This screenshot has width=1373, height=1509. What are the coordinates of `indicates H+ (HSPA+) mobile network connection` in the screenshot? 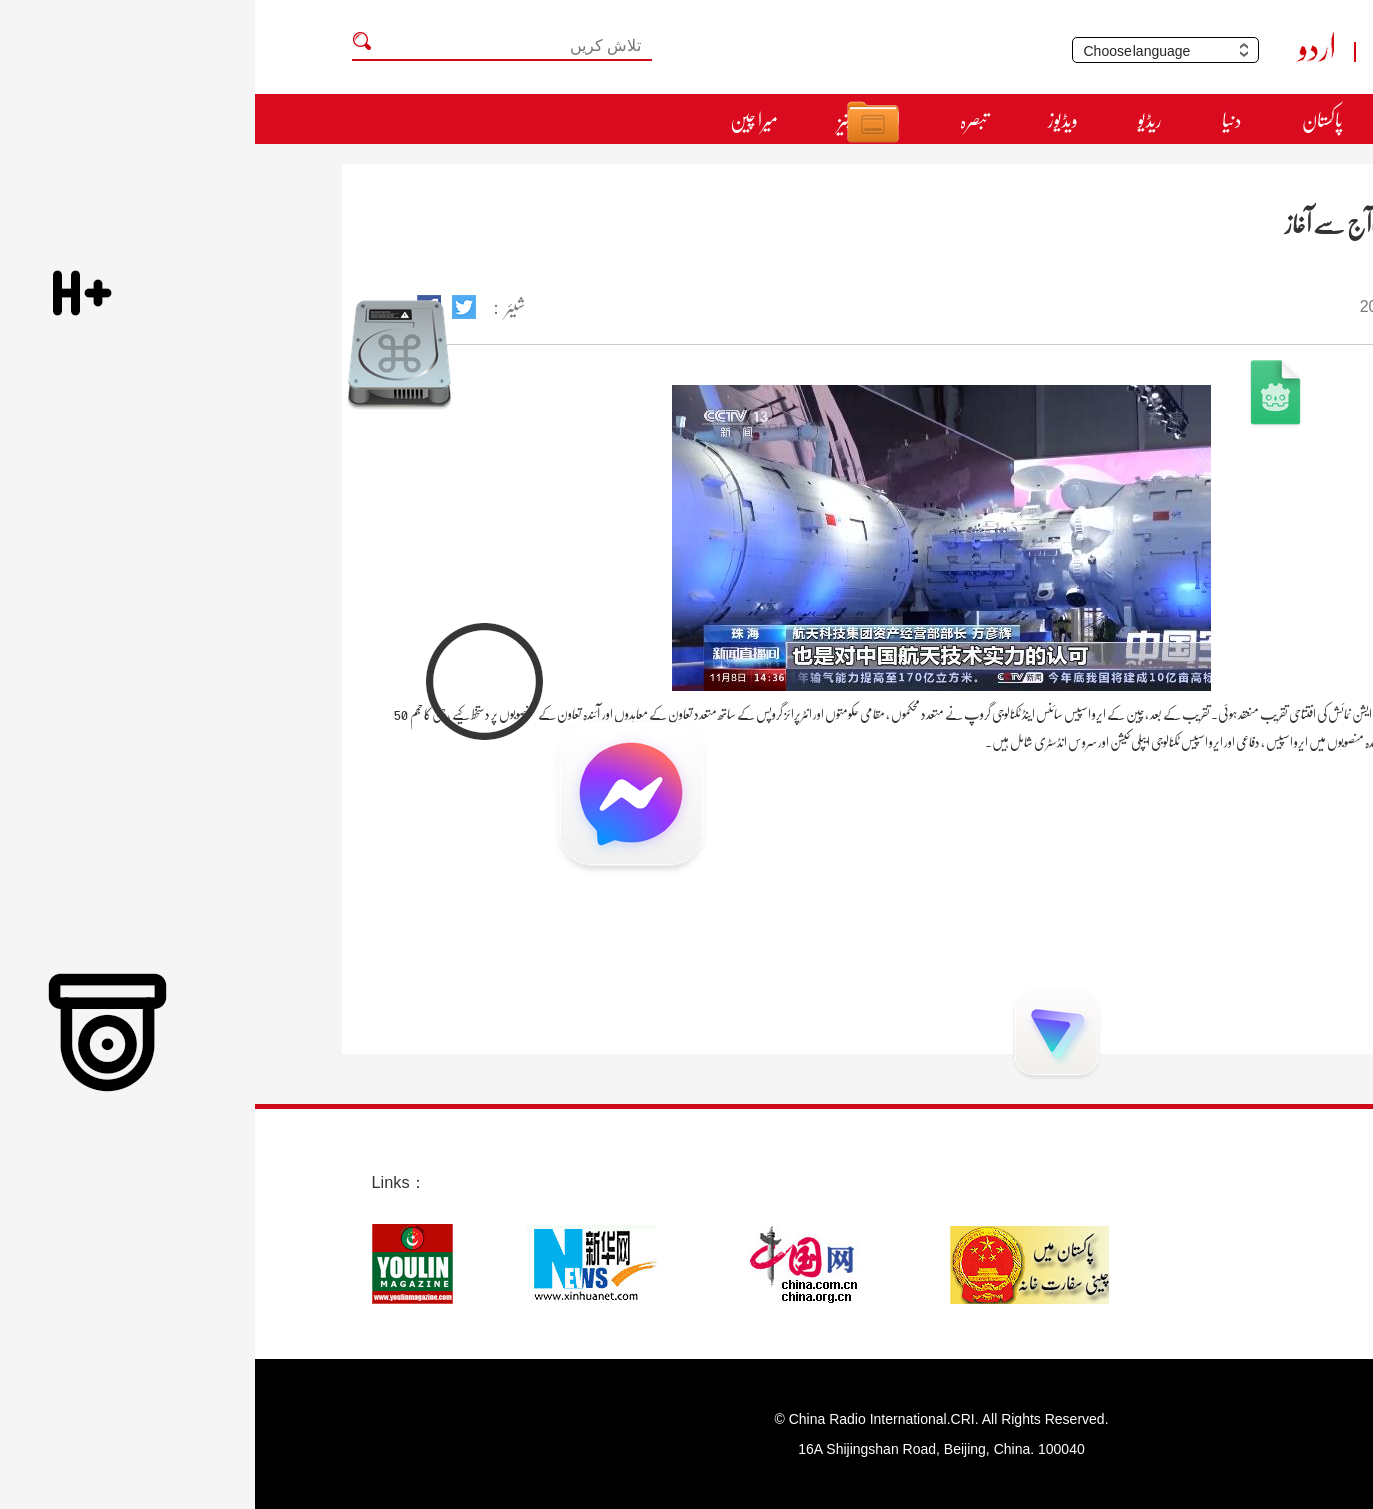 It's located at (80, 293).